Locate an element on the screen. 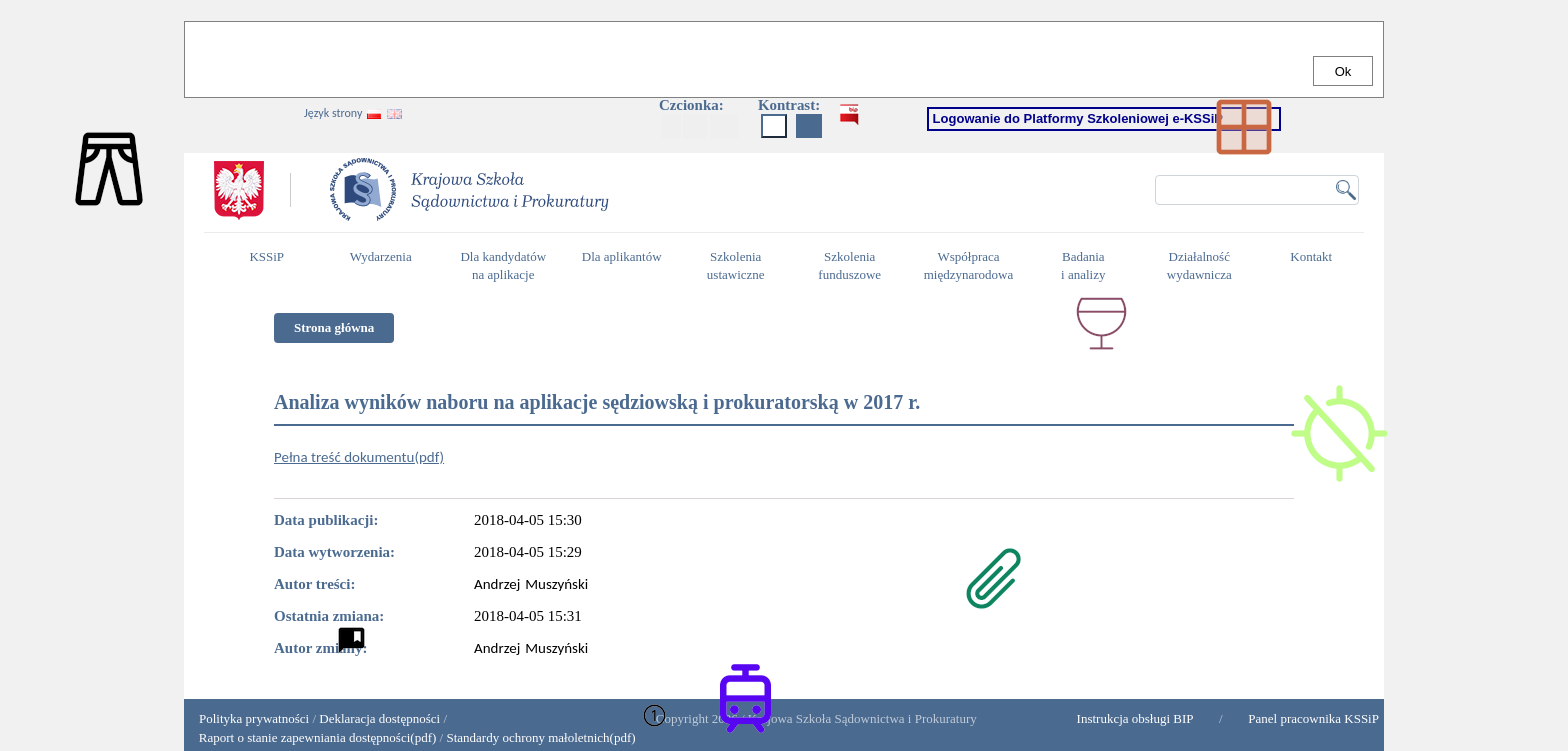  attach a file to your message is located at coordinates (994, 578).